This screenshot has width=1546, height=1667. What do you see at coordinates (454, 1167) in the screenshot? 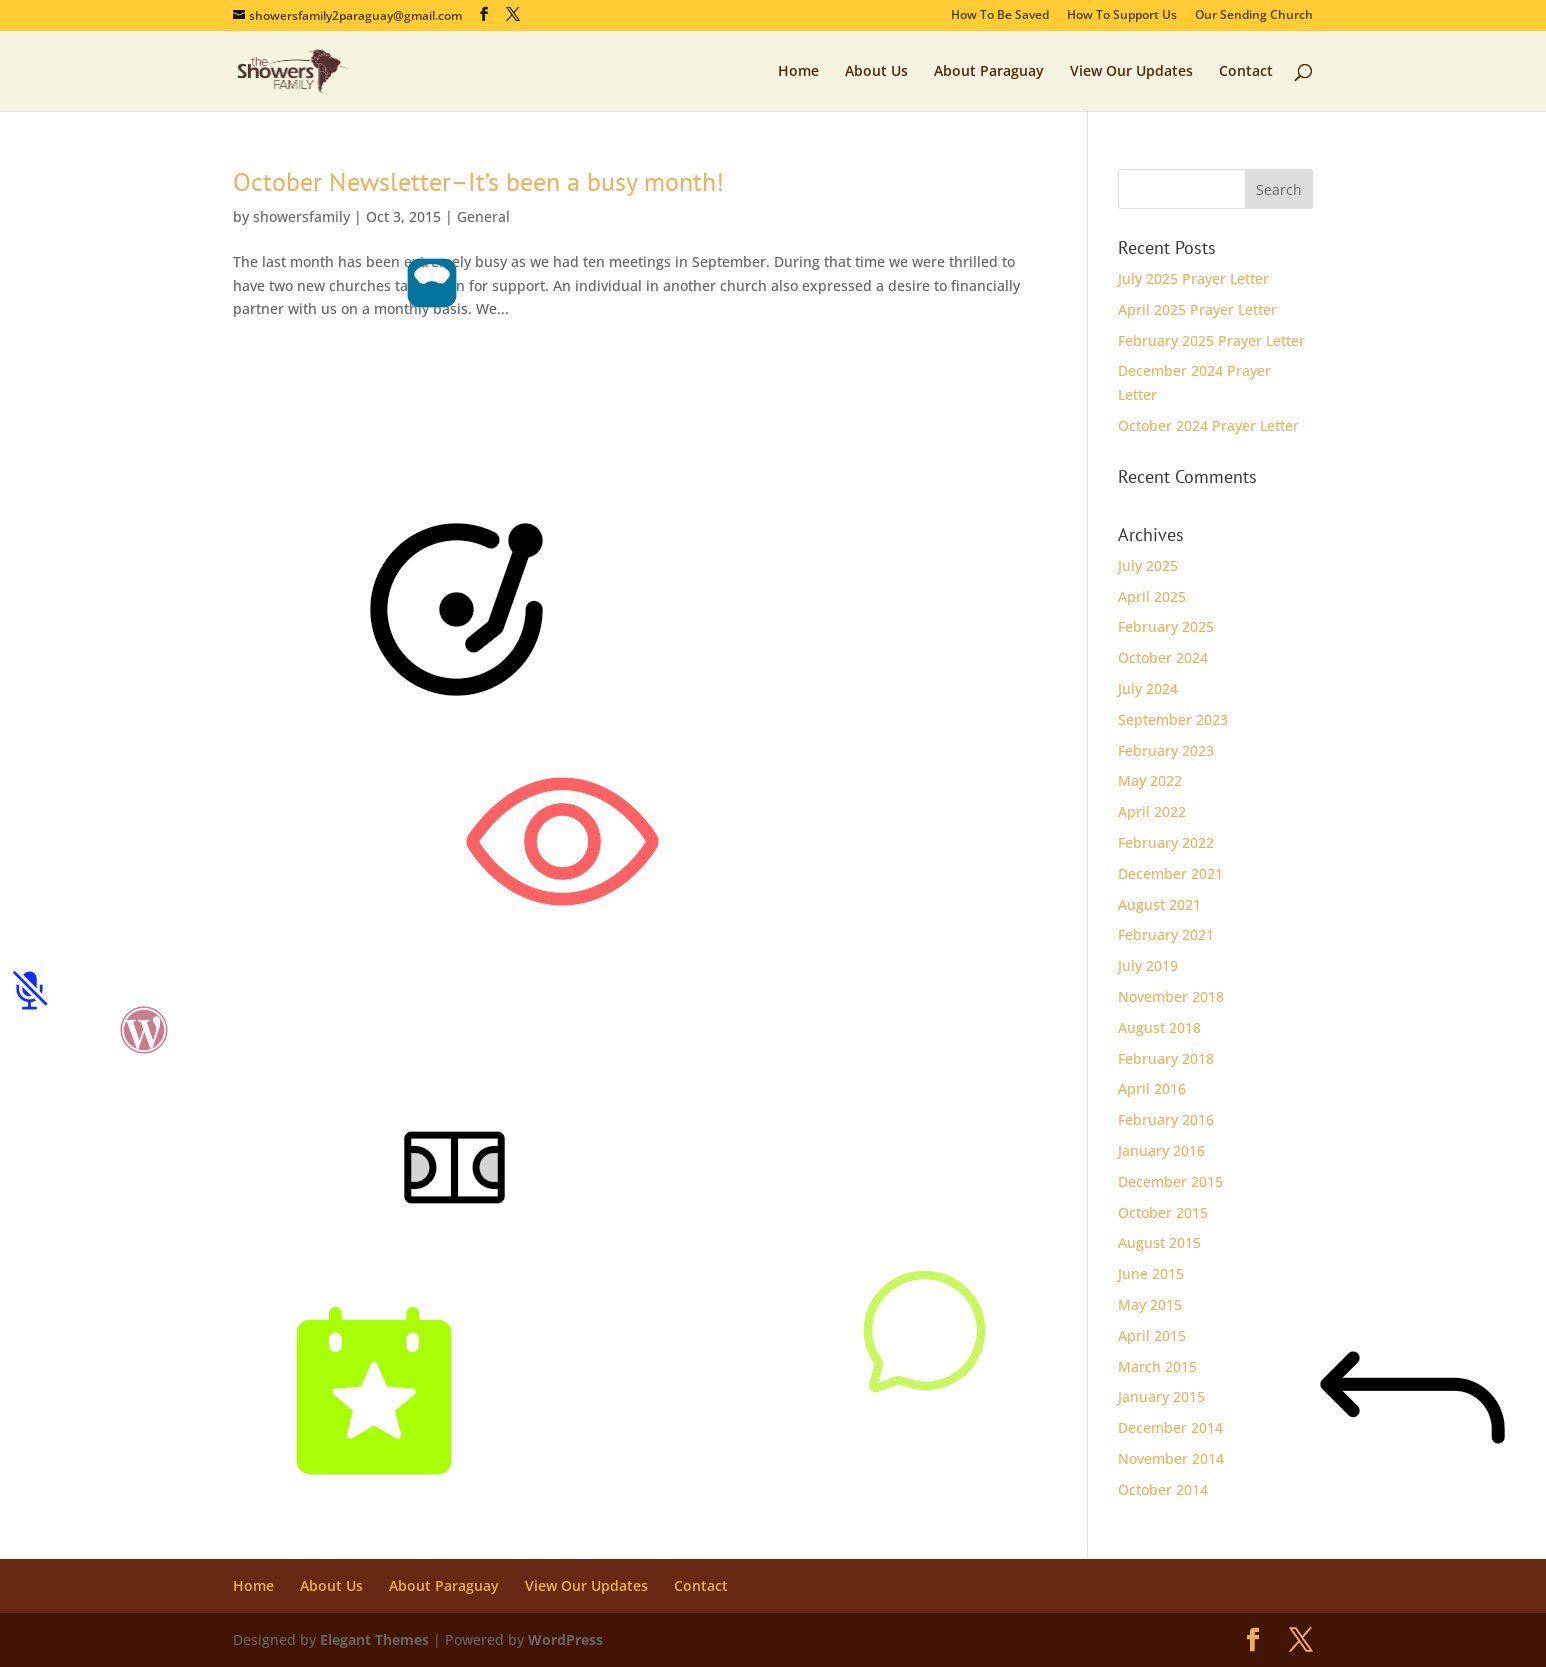
I see `view basketball court availability` at bounding box center [454, 1167].